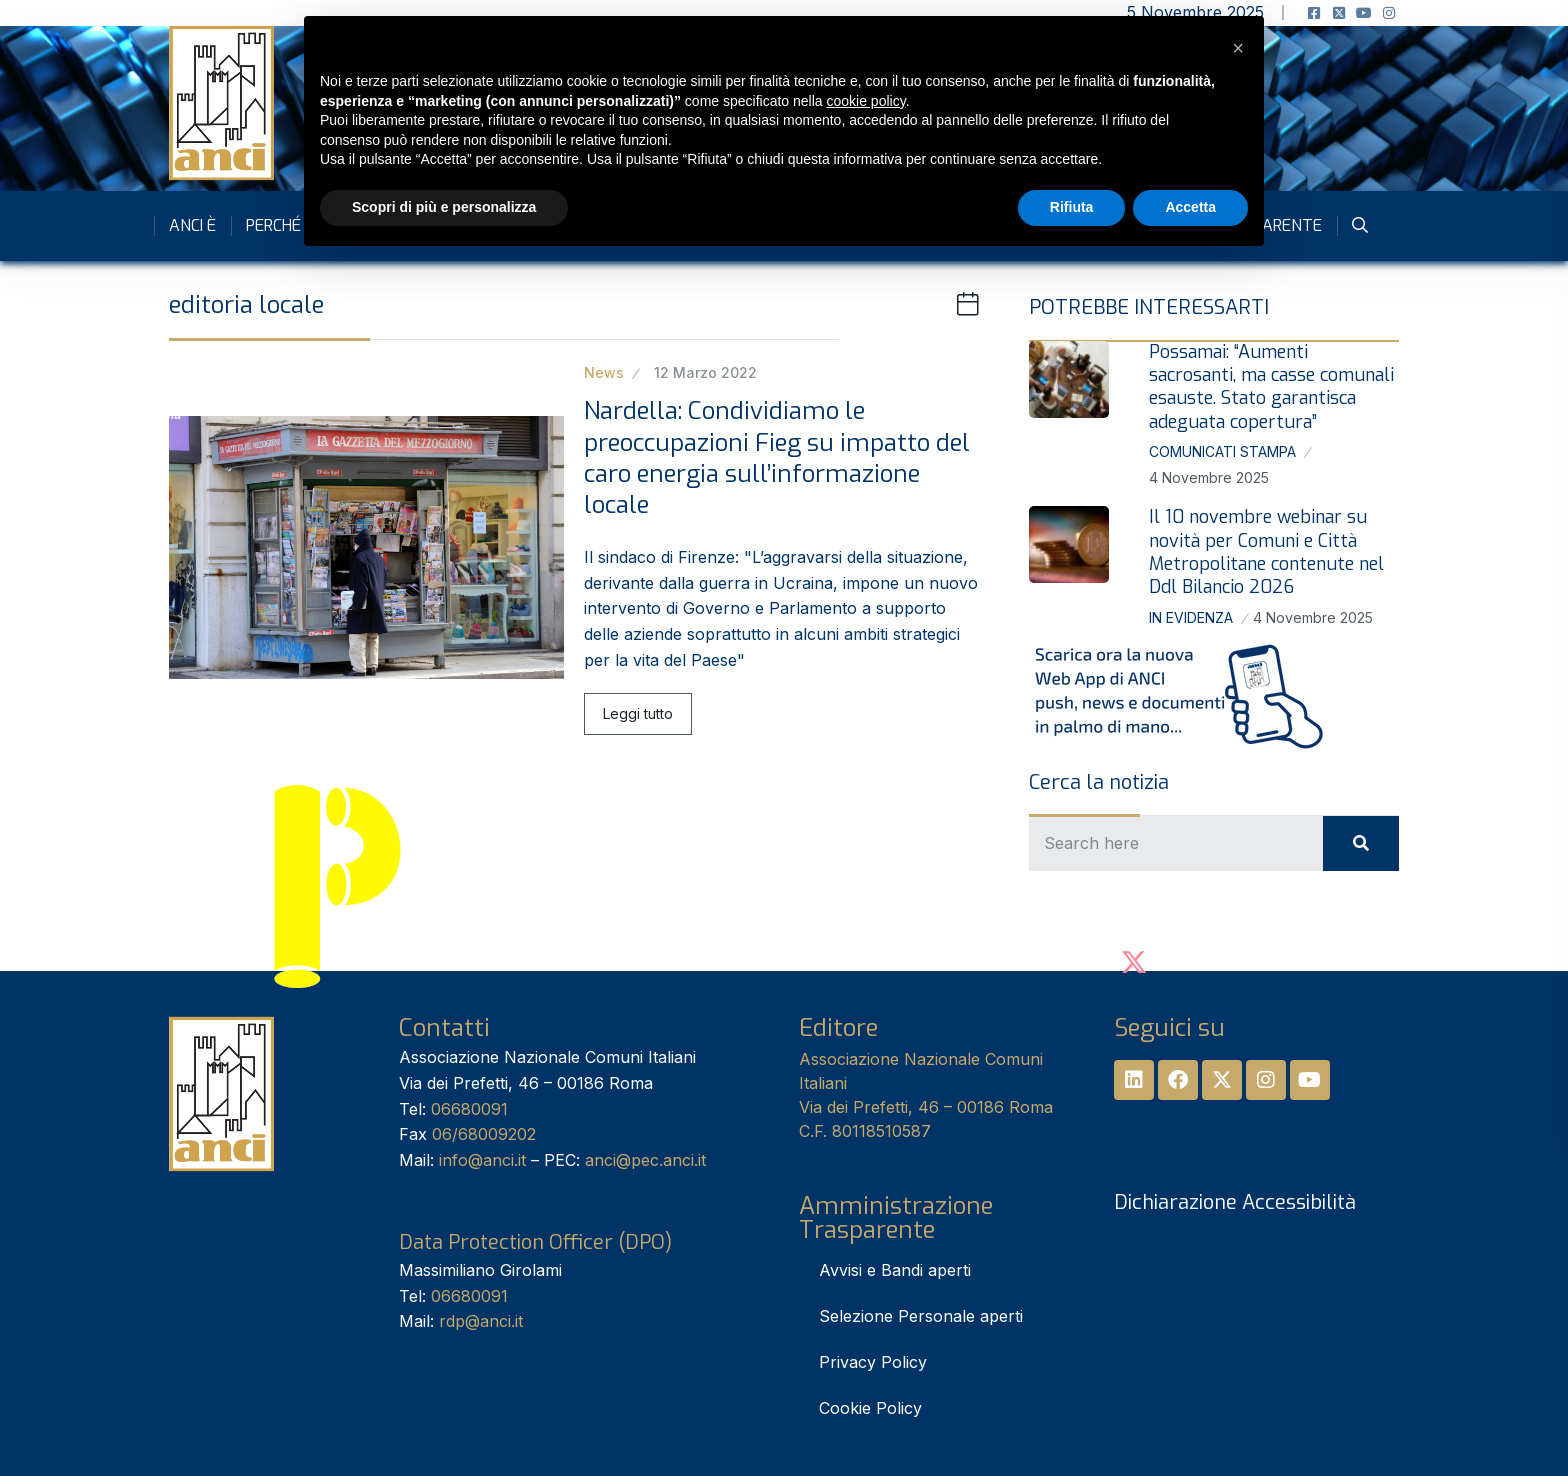 Image resolution: width=1568 pixels, height=1476 pixels. Describe the element at coordinates (1134, 962) in the screenshot. I see `open the X (formerly Twitter) app` at that location.